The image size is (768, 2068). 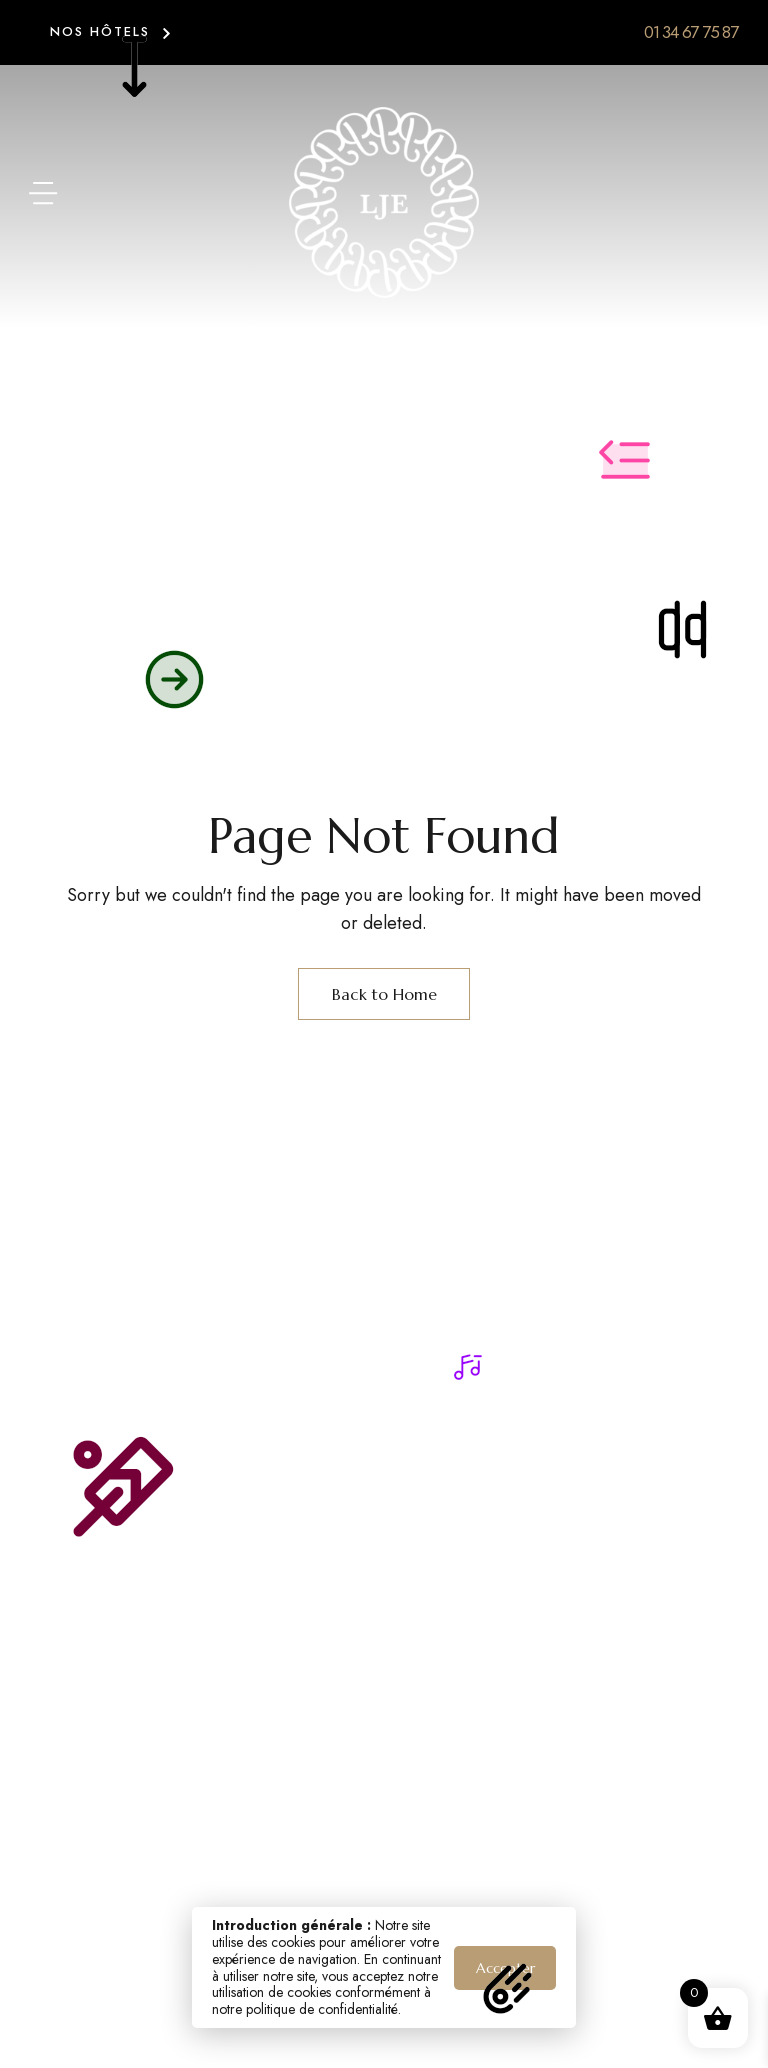 I want to click on access cricket sports scores or content, so click(x=118, y=1485).